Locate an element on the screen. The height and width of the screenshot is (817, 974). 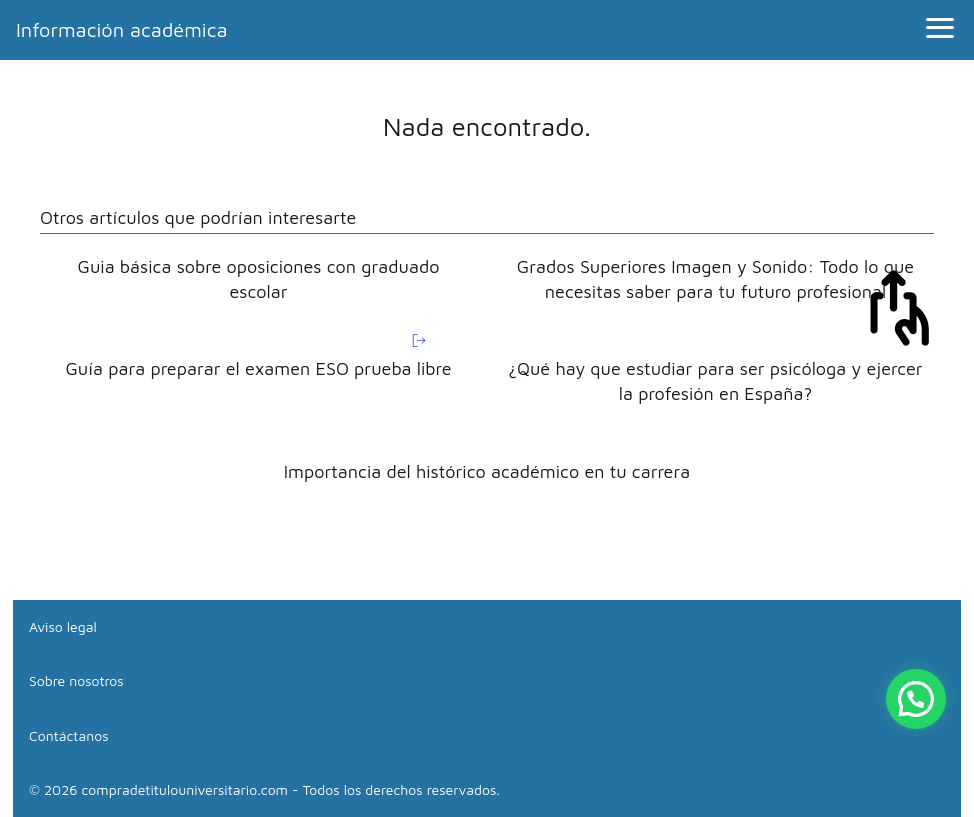
deposit or transfer funds is located at coordinates (896, 308).